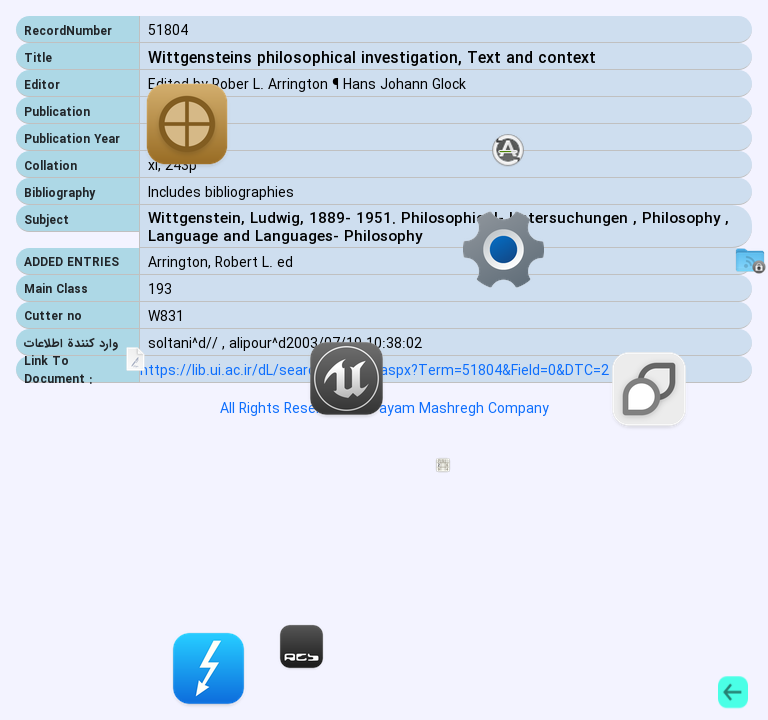  Describe the element at coordinates (503, 249) in the screenshot. I see `open windows settings` at that location.